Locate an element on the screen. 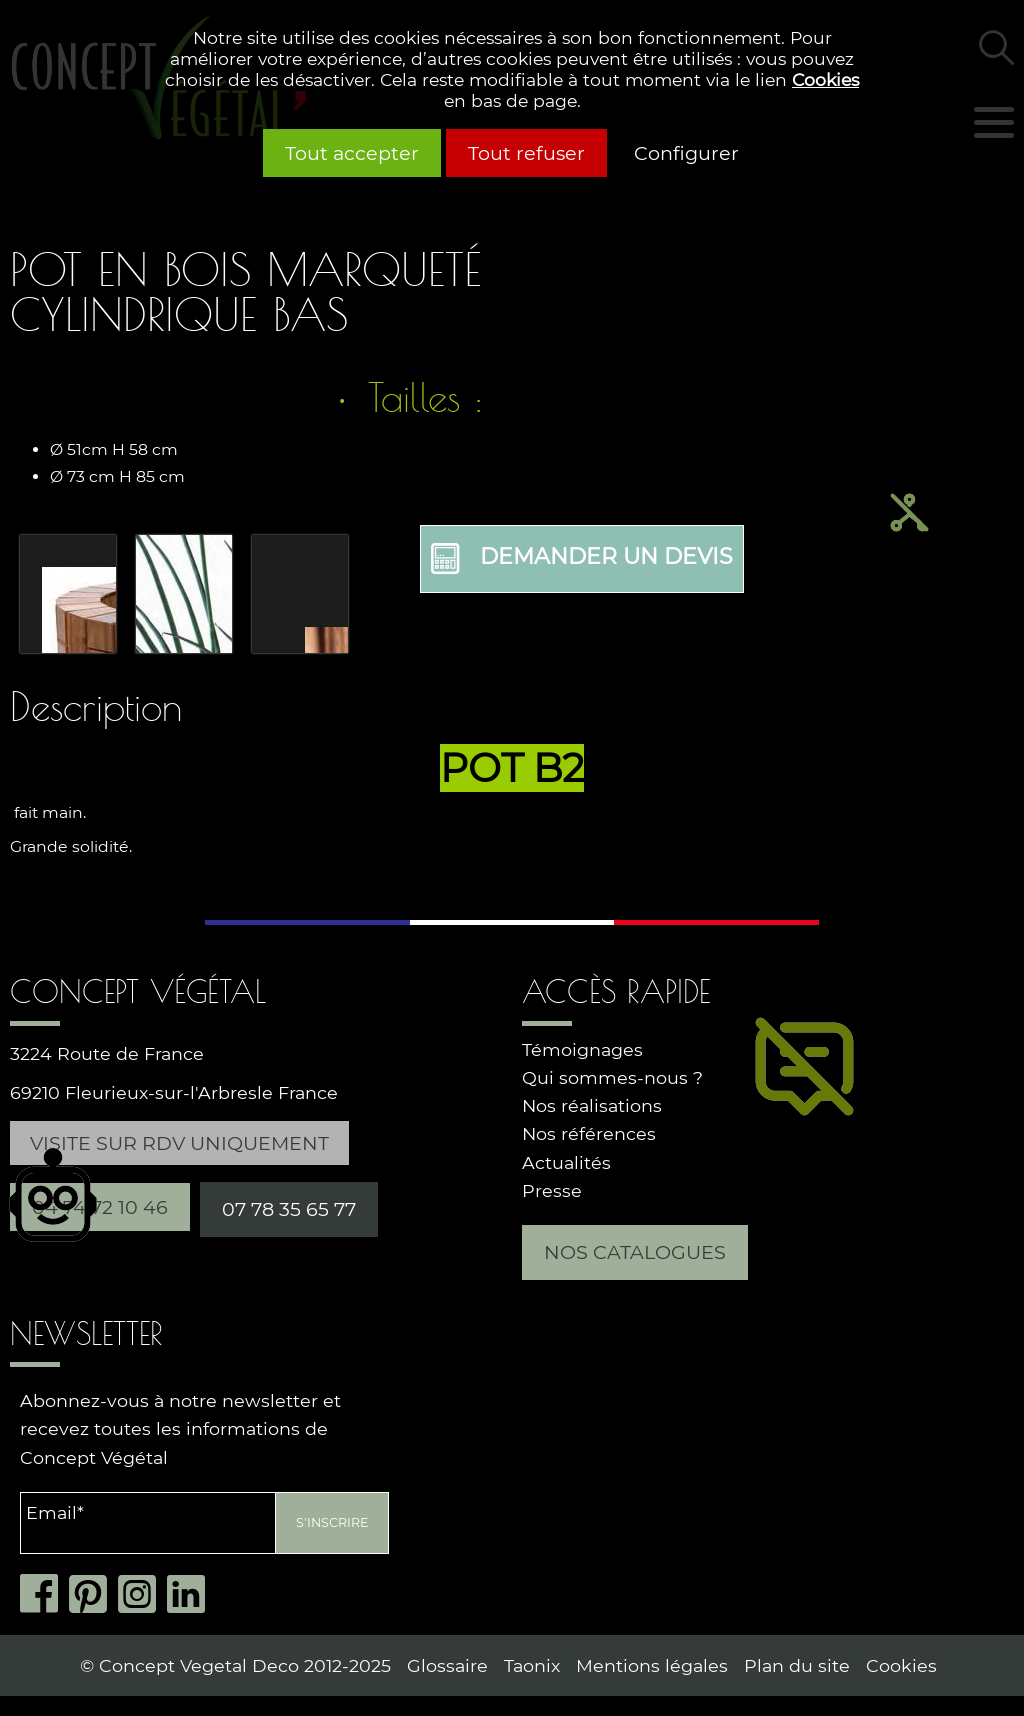 The width and height of the screenshot is (1024, 1716). disable hierarchical view is located at coordinates (909, 512).